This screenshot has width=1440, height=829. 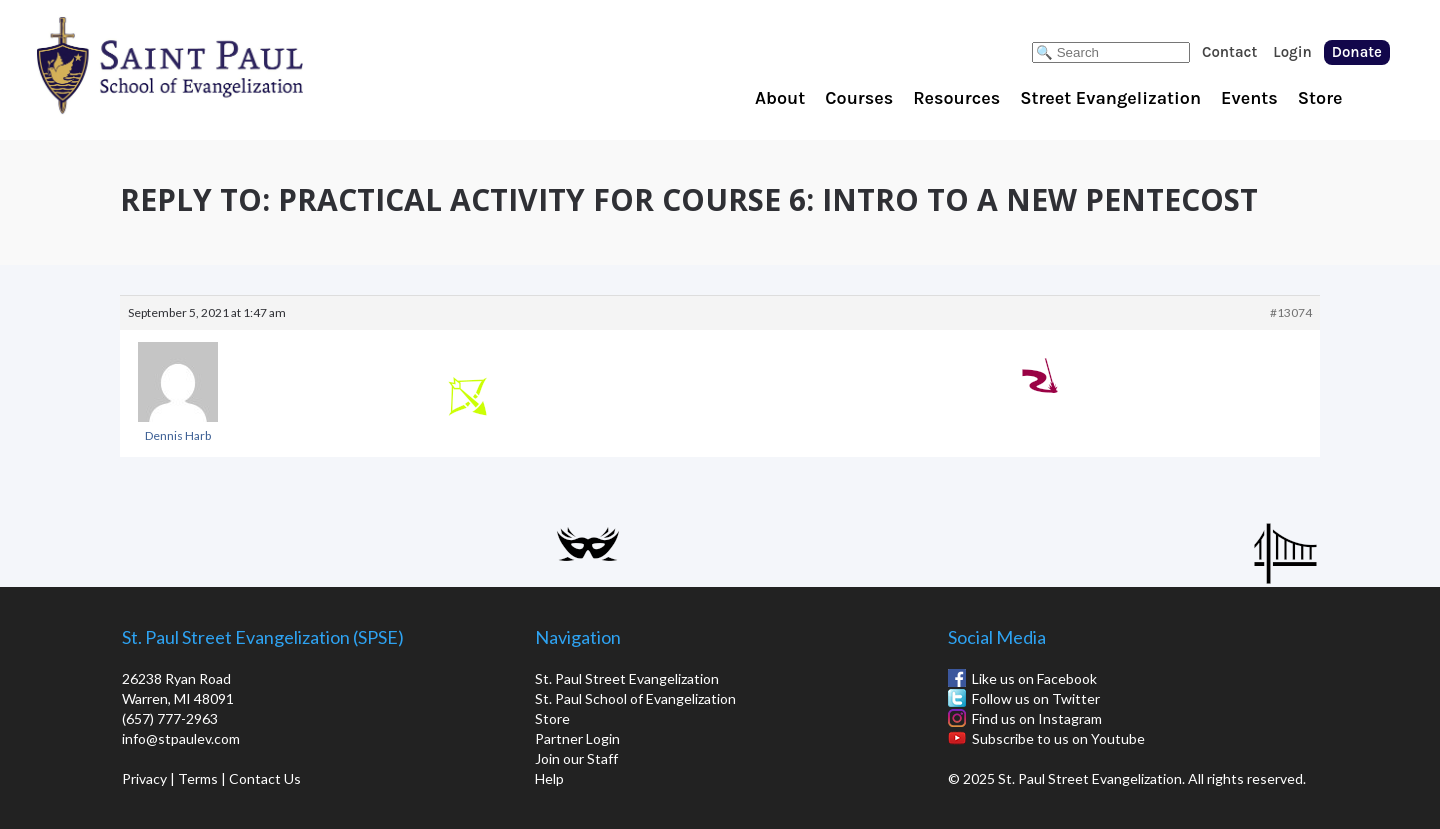 What do you see at coordinates (467, 396) in the screenshot?
I see `equip ranged weapon` at bounding box center [467, 396].